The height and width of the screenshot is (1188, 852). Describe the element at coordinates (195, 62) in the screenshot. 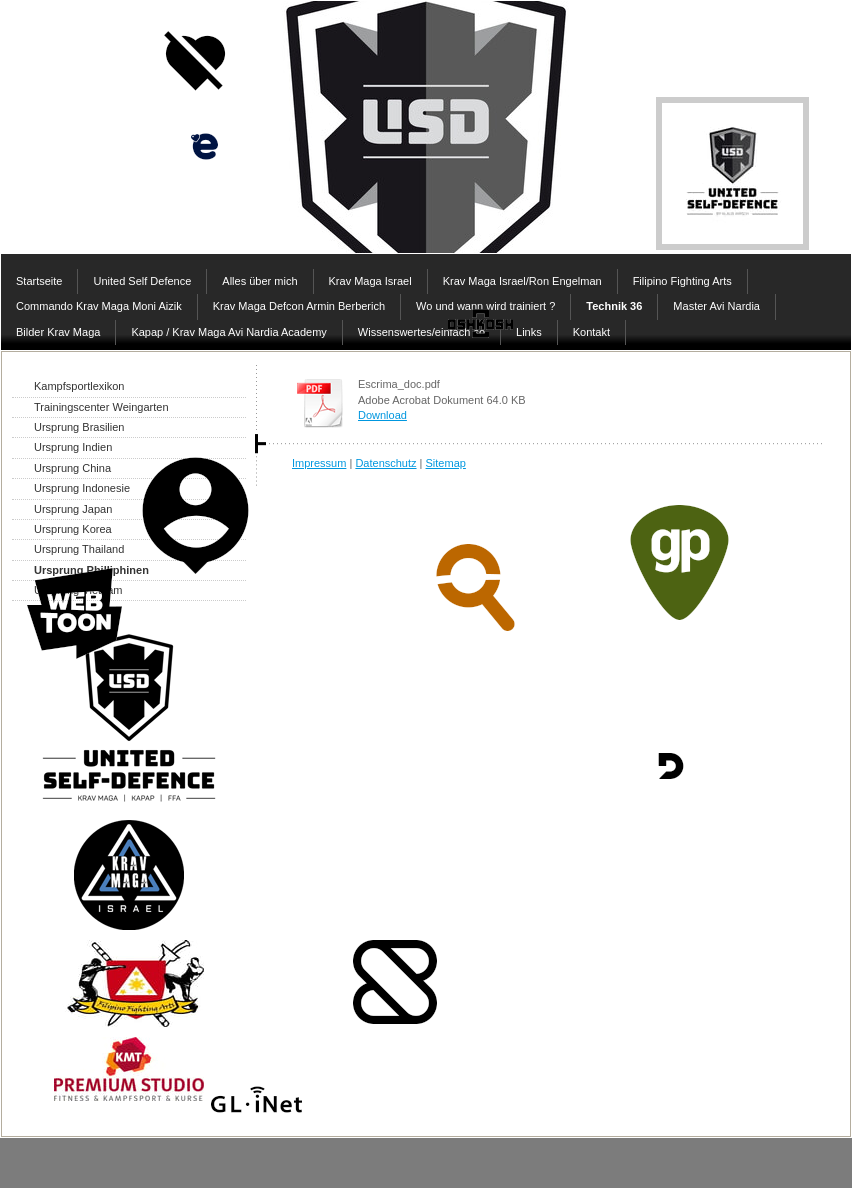

I see `dislike or remove from favorites` at that location.